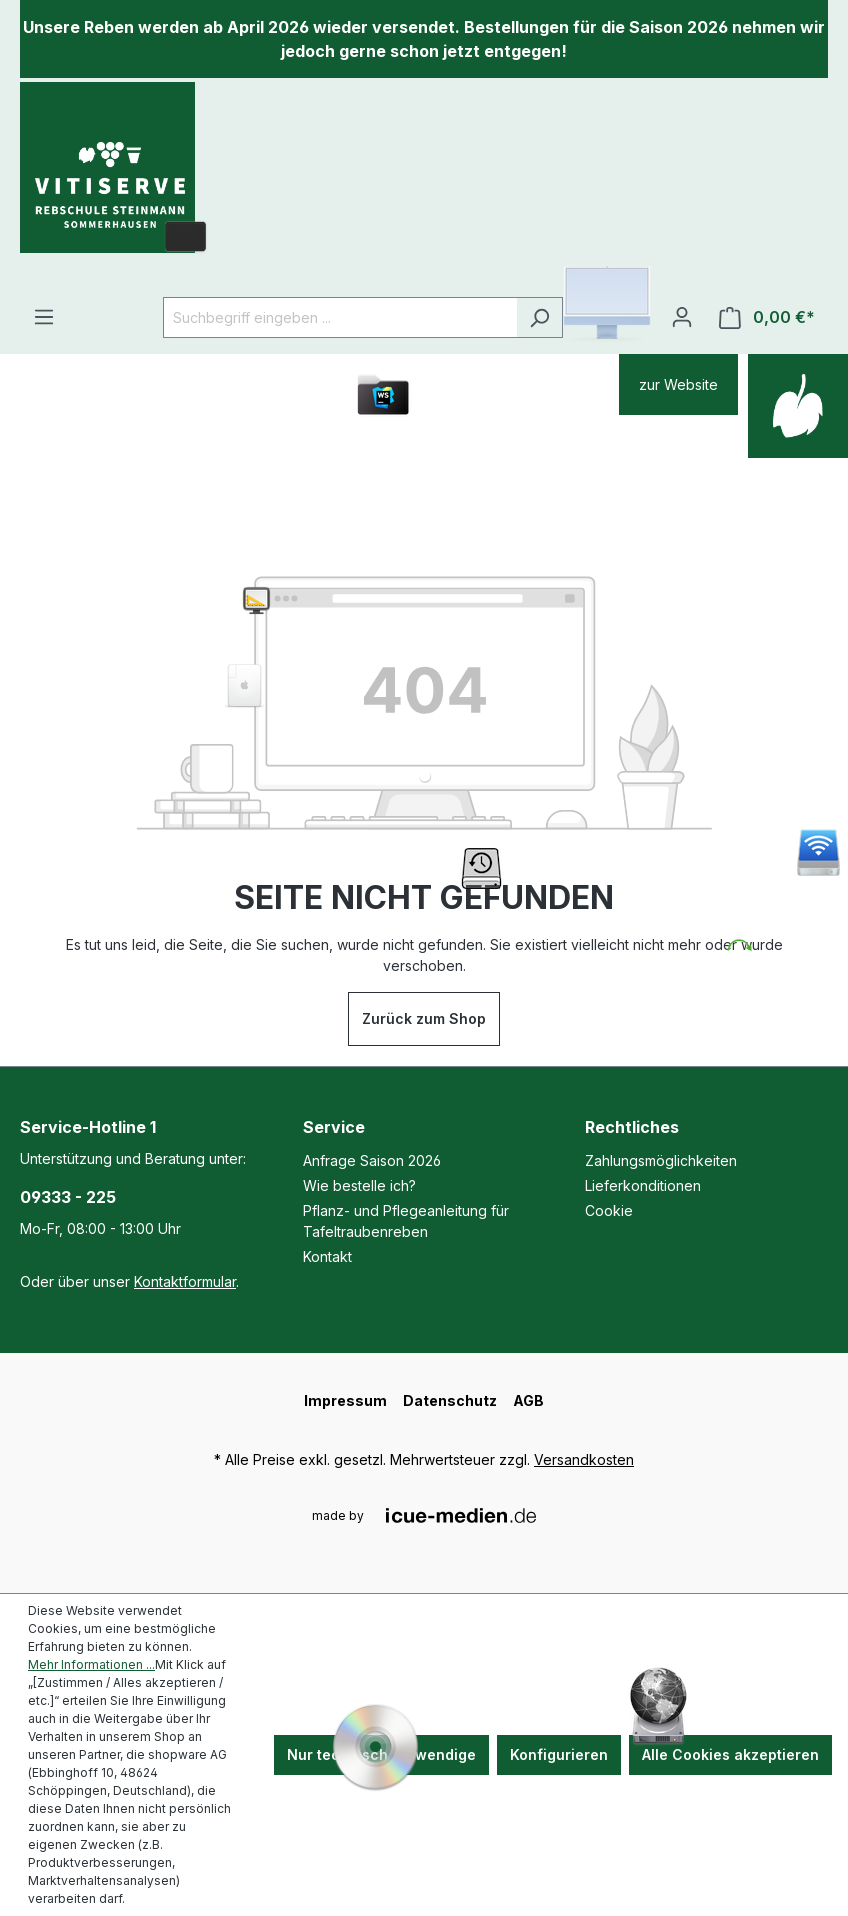 This screenshot has width=848, height=1916. I want to click on access wireless network storage, so click(818, 853).